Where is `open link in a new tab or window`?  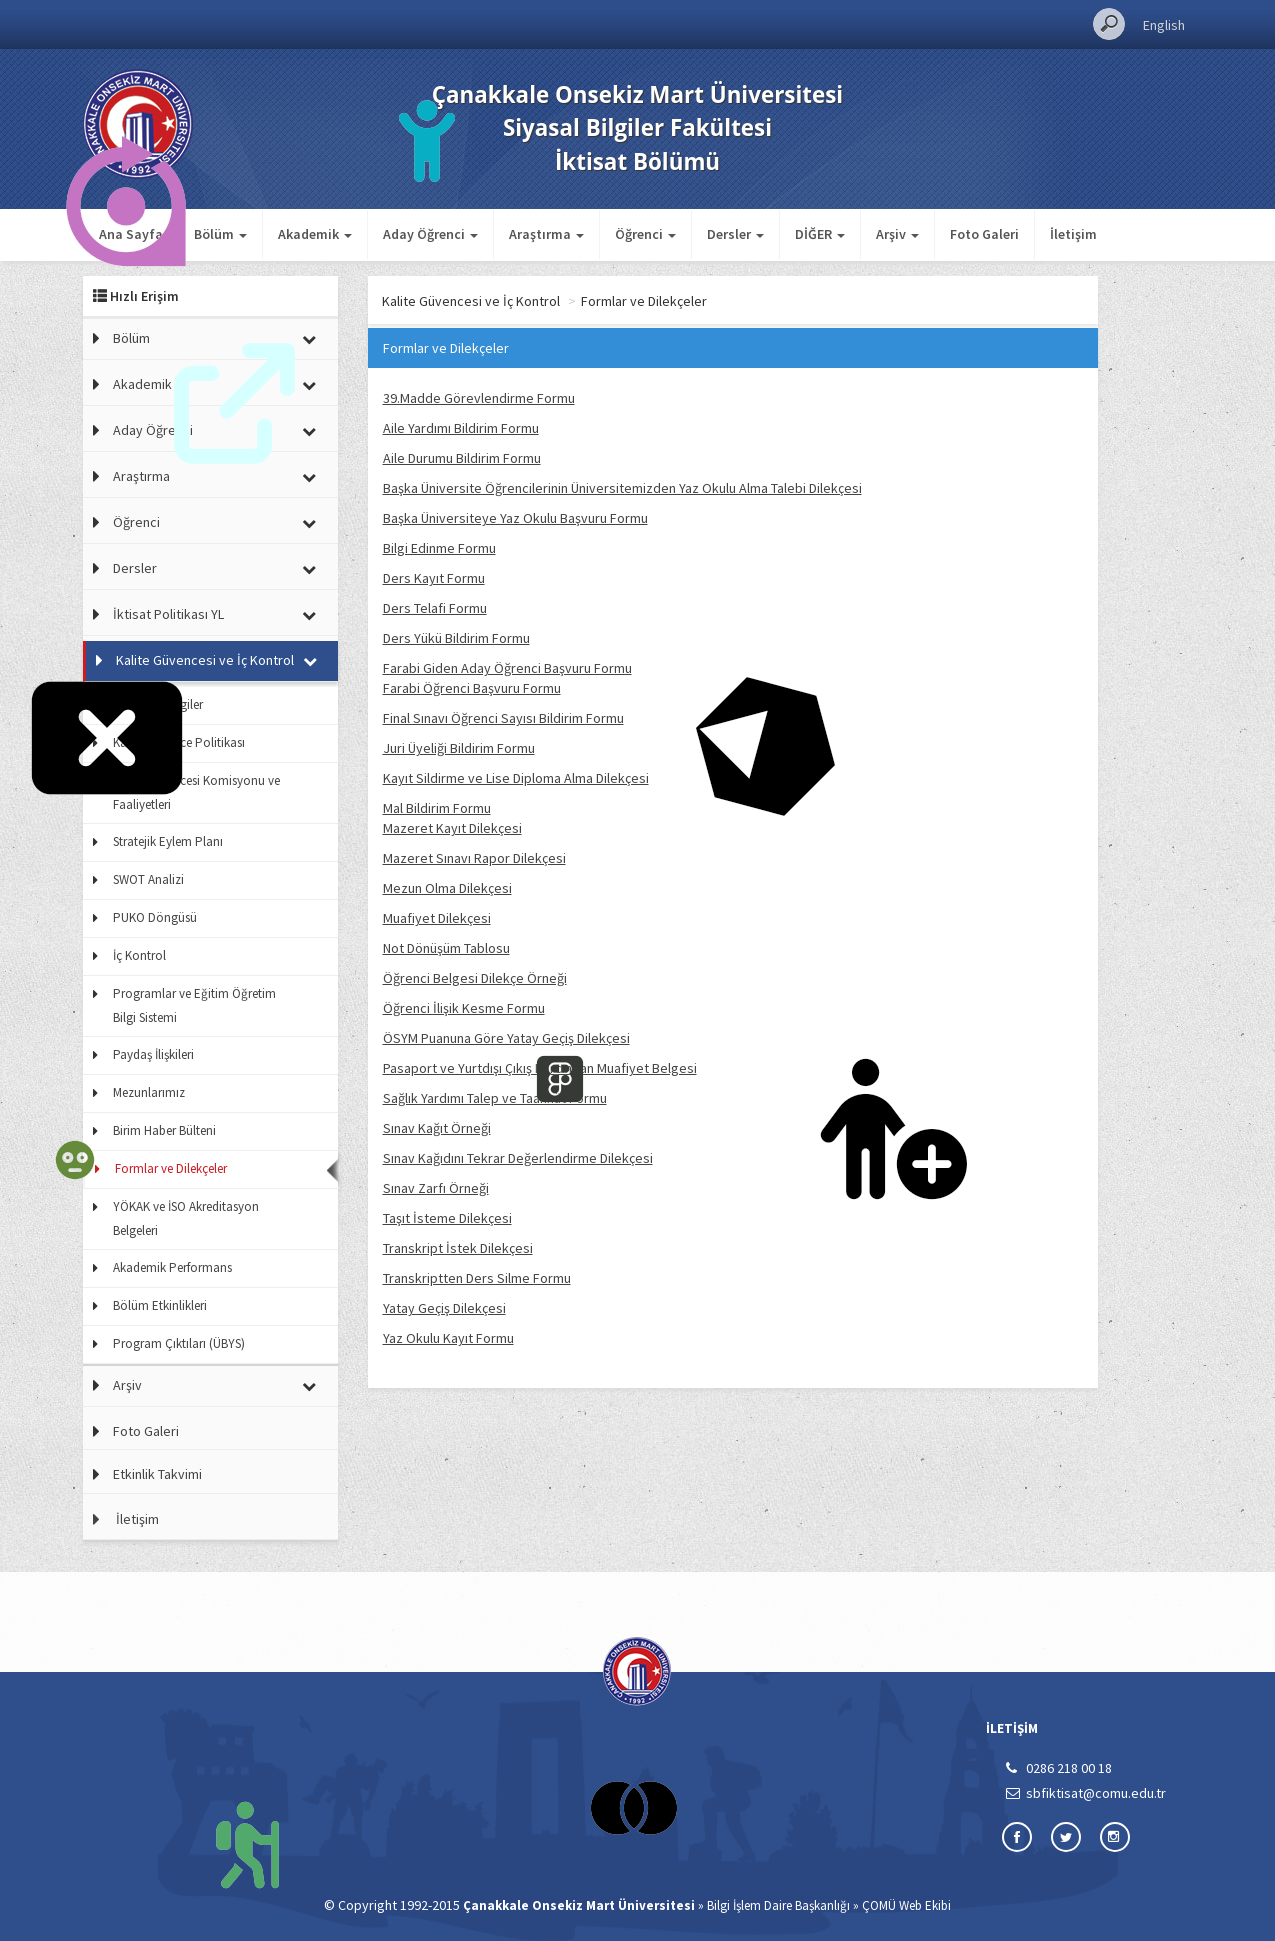 open link in a new tab or window is located at coordinates (234, 403).